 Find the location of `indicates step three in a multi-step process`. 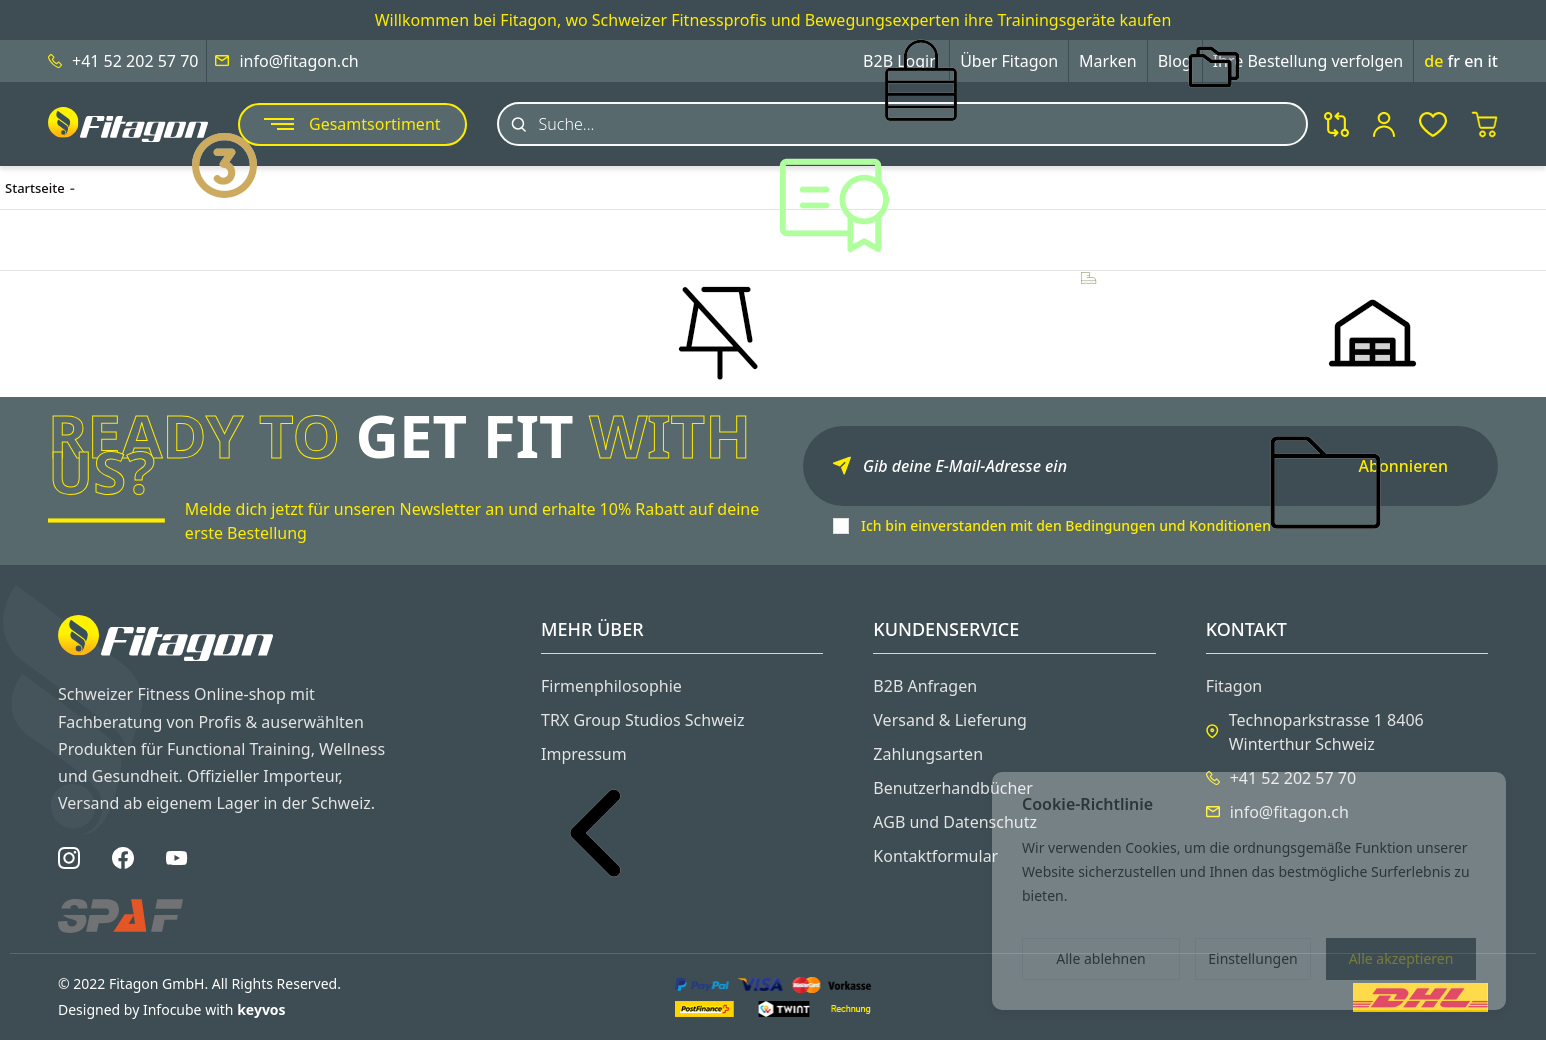

indicates step three in a multi-step process is located at coordinates (224, 165).